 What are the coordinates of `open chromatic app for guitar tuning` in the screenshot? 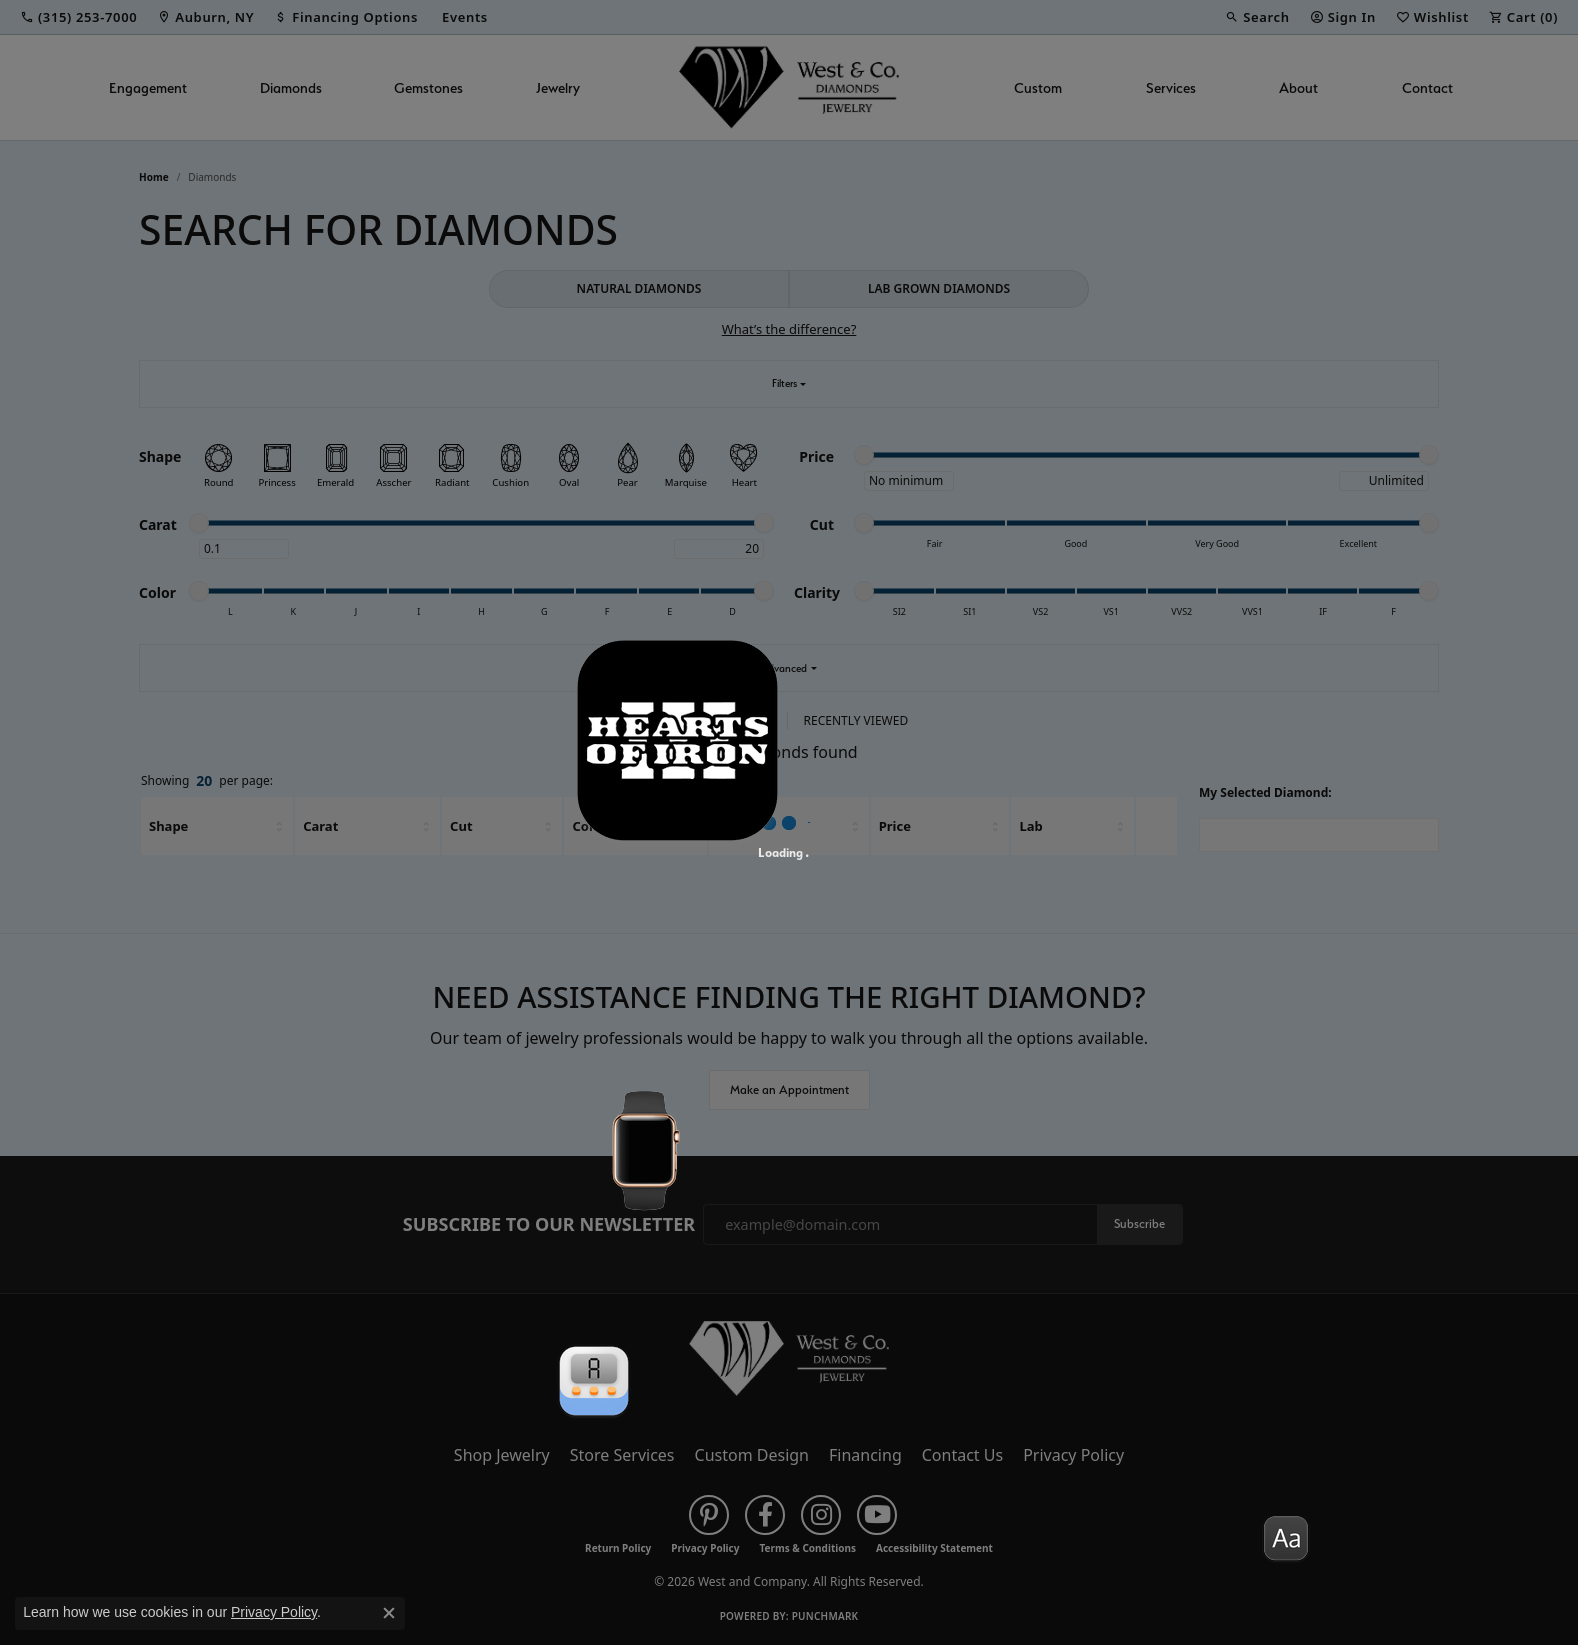 It's located at (594, 1381).